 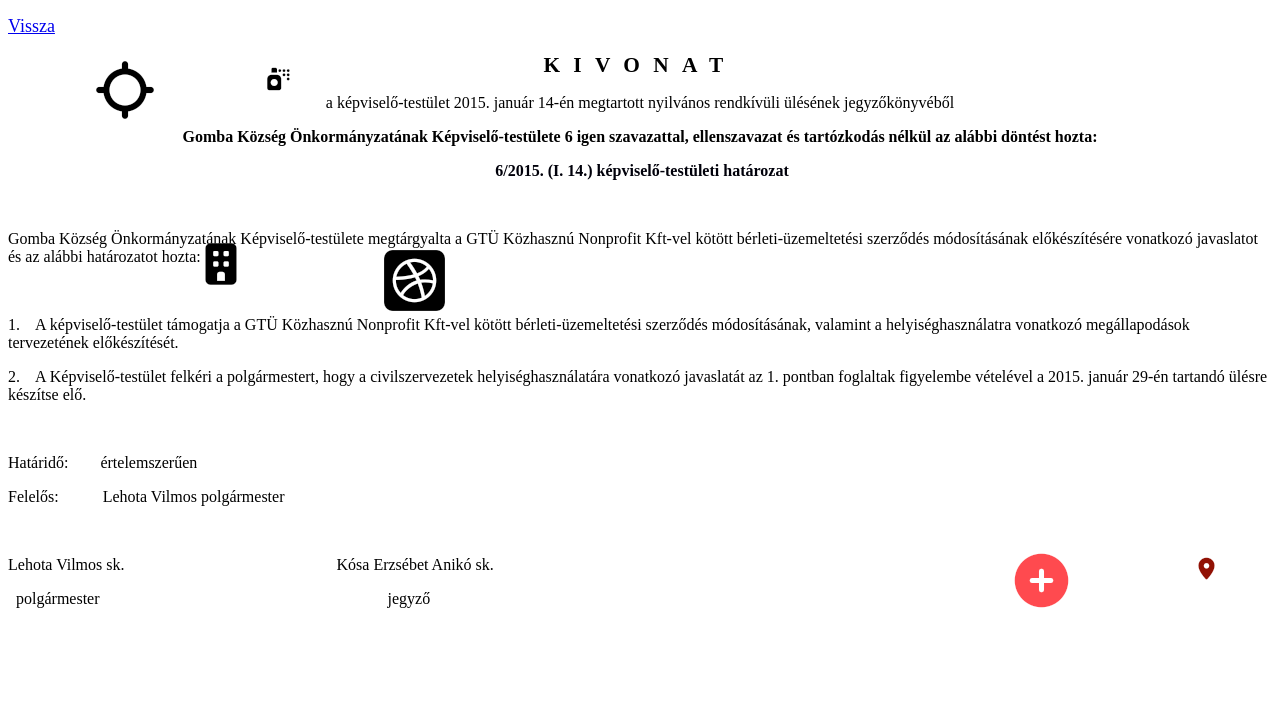 I want to click on view current location on map, so click(x=1206, y=568).